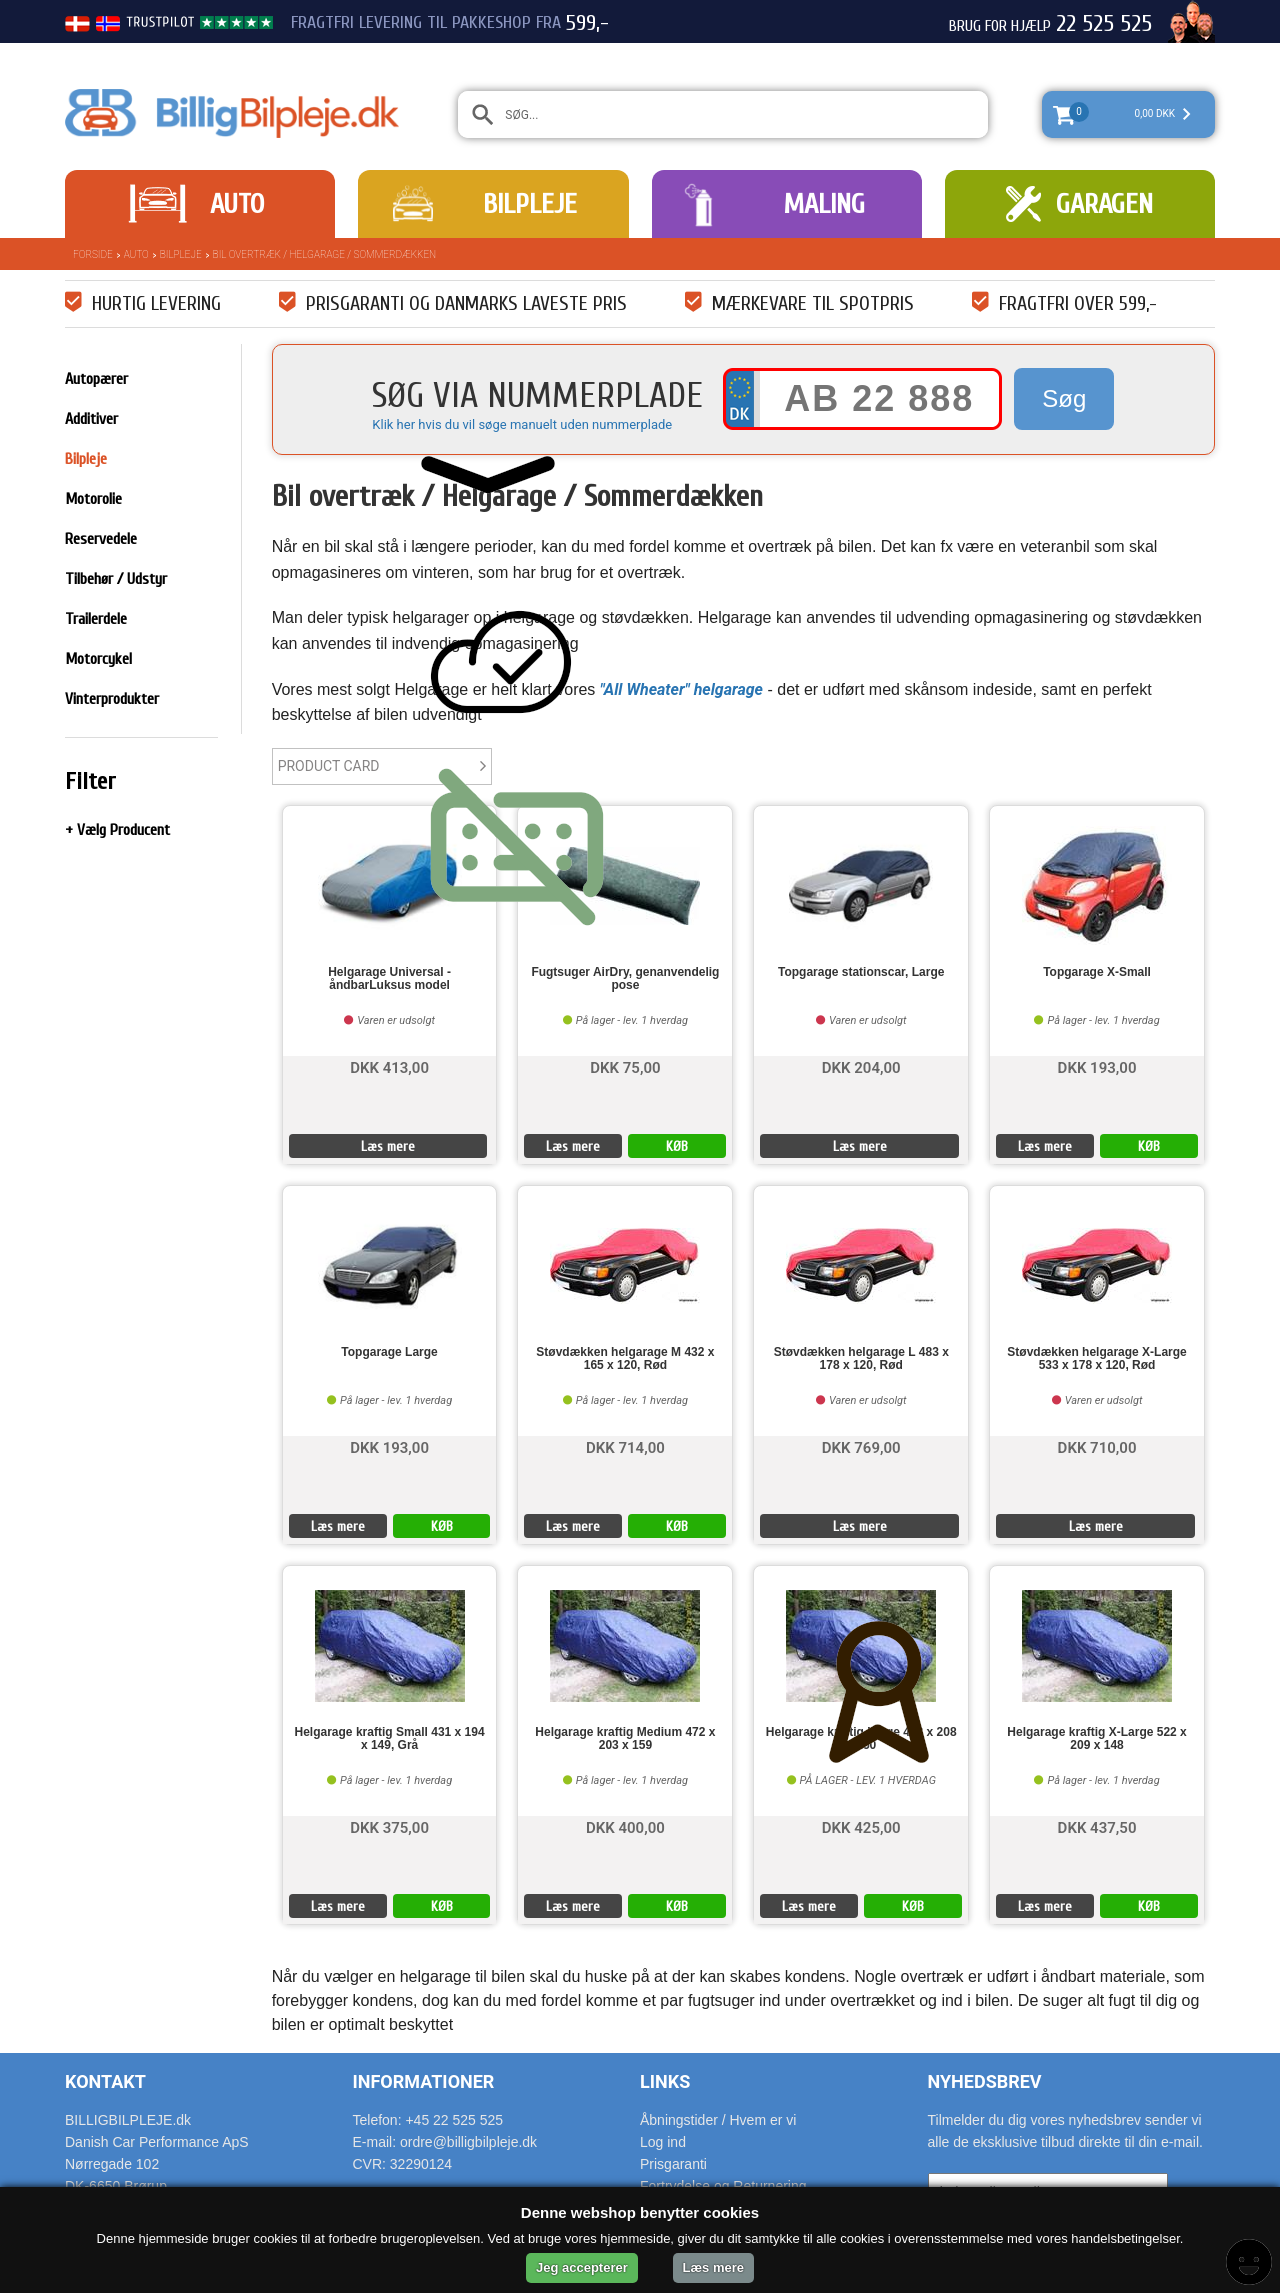 This screenshot has height=2293, width=1280. Describe the element at coordinates (879, 1692) in the screenshot. I see `view achievements or awards` at that location.